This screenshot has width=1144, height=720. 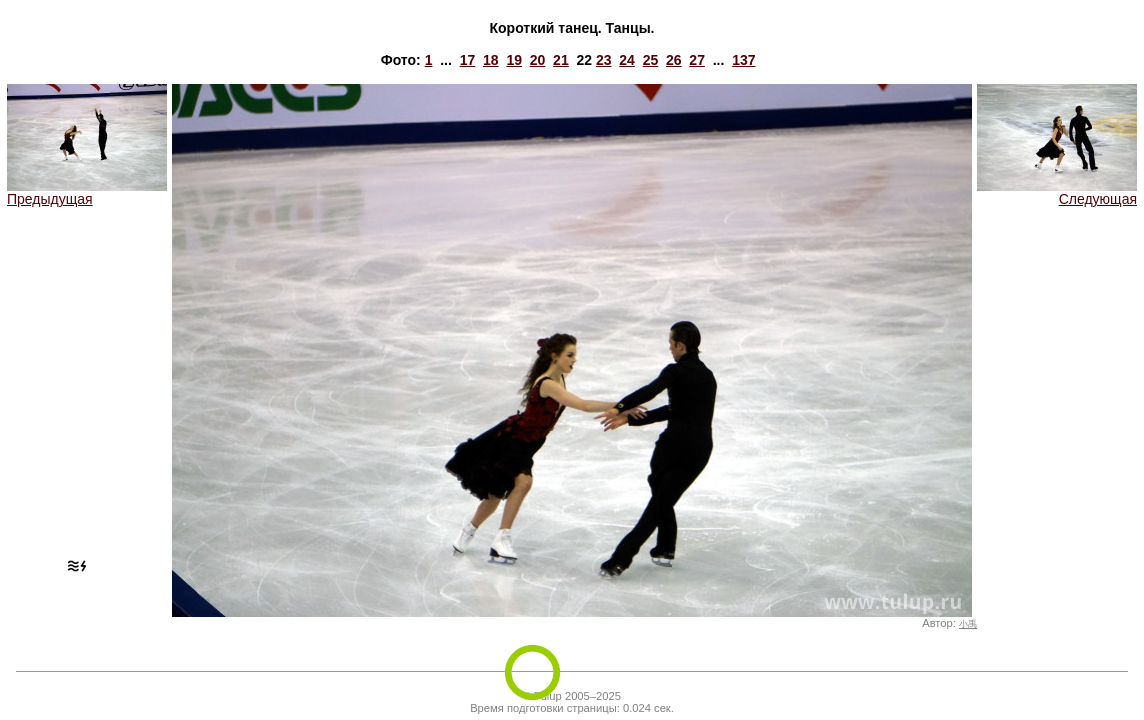 What do you see at coordinates (77, 566) in the screenshot?
I see `hydroelectric power generation` at bounding box center [77, 566].